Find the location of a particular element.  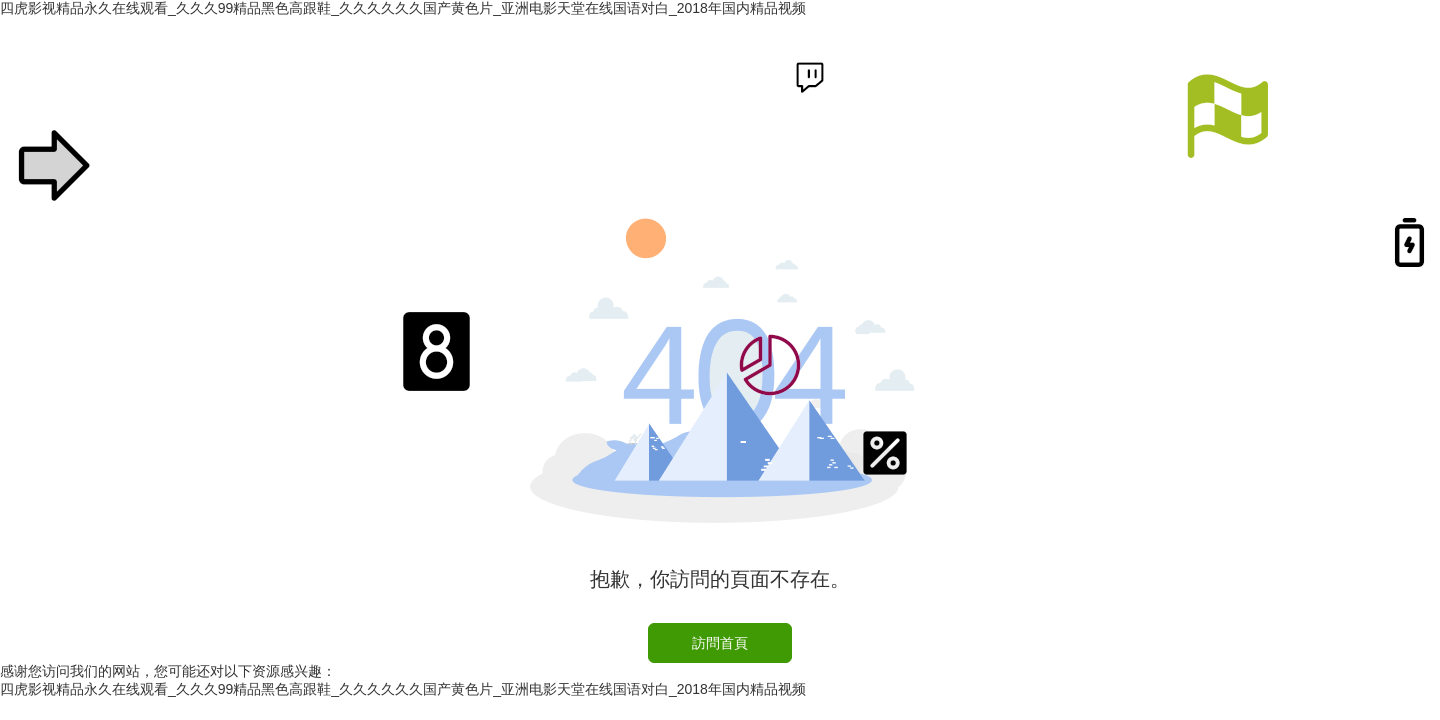

navigate to the next item or step is located at coordinates (51, 165).